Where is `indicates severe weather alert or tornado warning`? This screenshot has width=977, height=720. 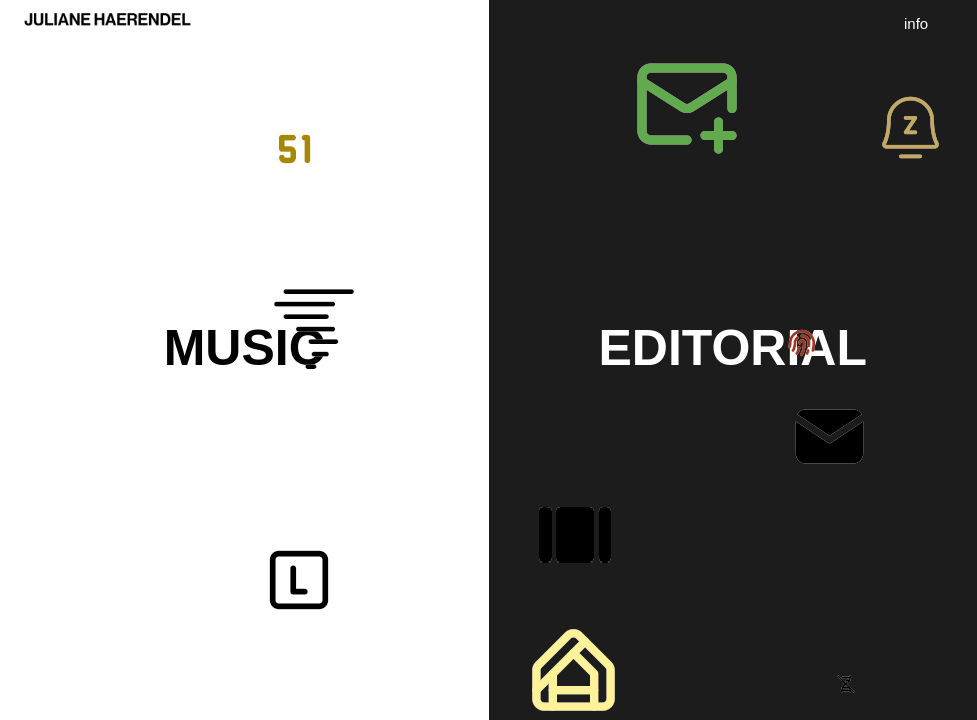 indicates severe weather alert or tornado warning is located at coordinates (314, 326).